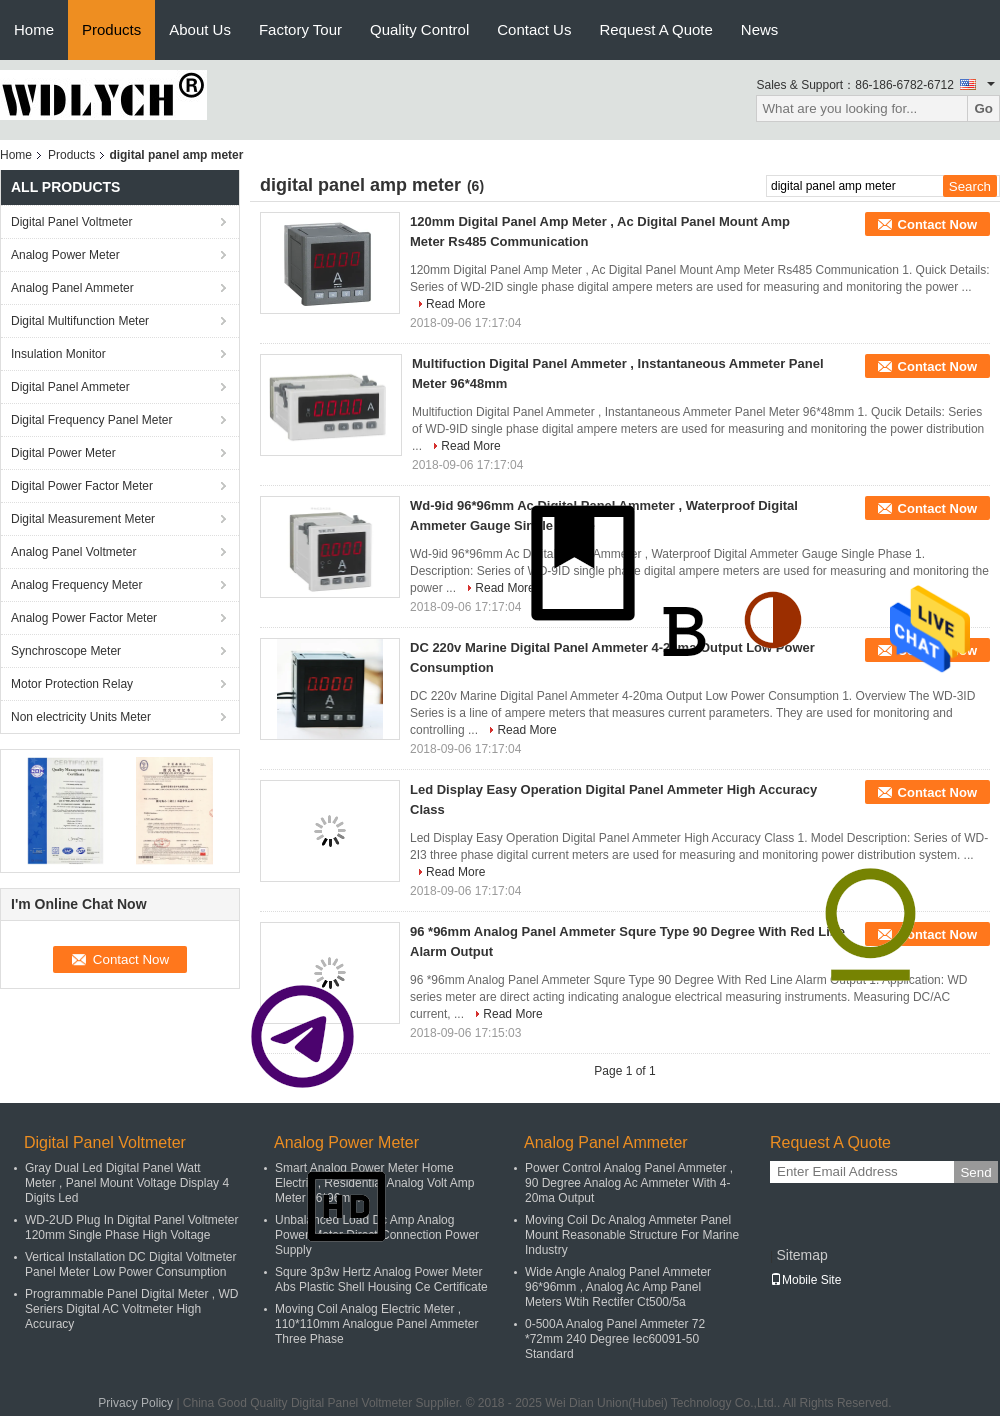 Image resolution: width=1000 pixels, height=1416 pixels. I want to click on open Telegram messaging app, so click(302, 1036).